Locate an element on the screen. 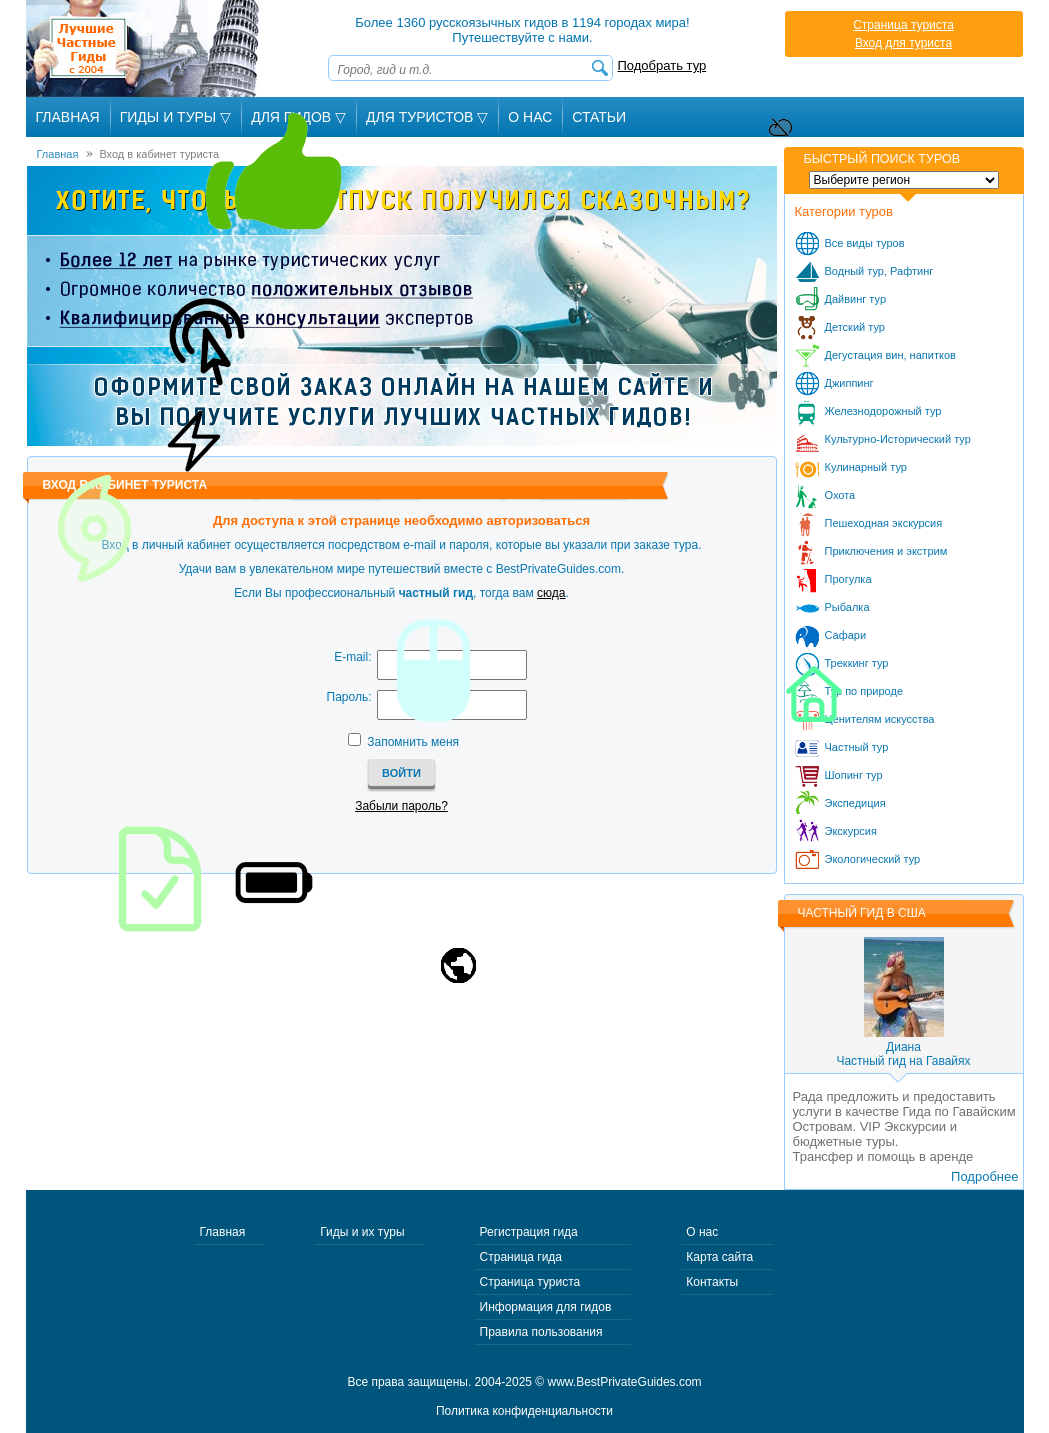 Image resolution: width=1049 pixels, height=1433 pixels. indicates mouse input is available or required is located at coordinates (433, 670).